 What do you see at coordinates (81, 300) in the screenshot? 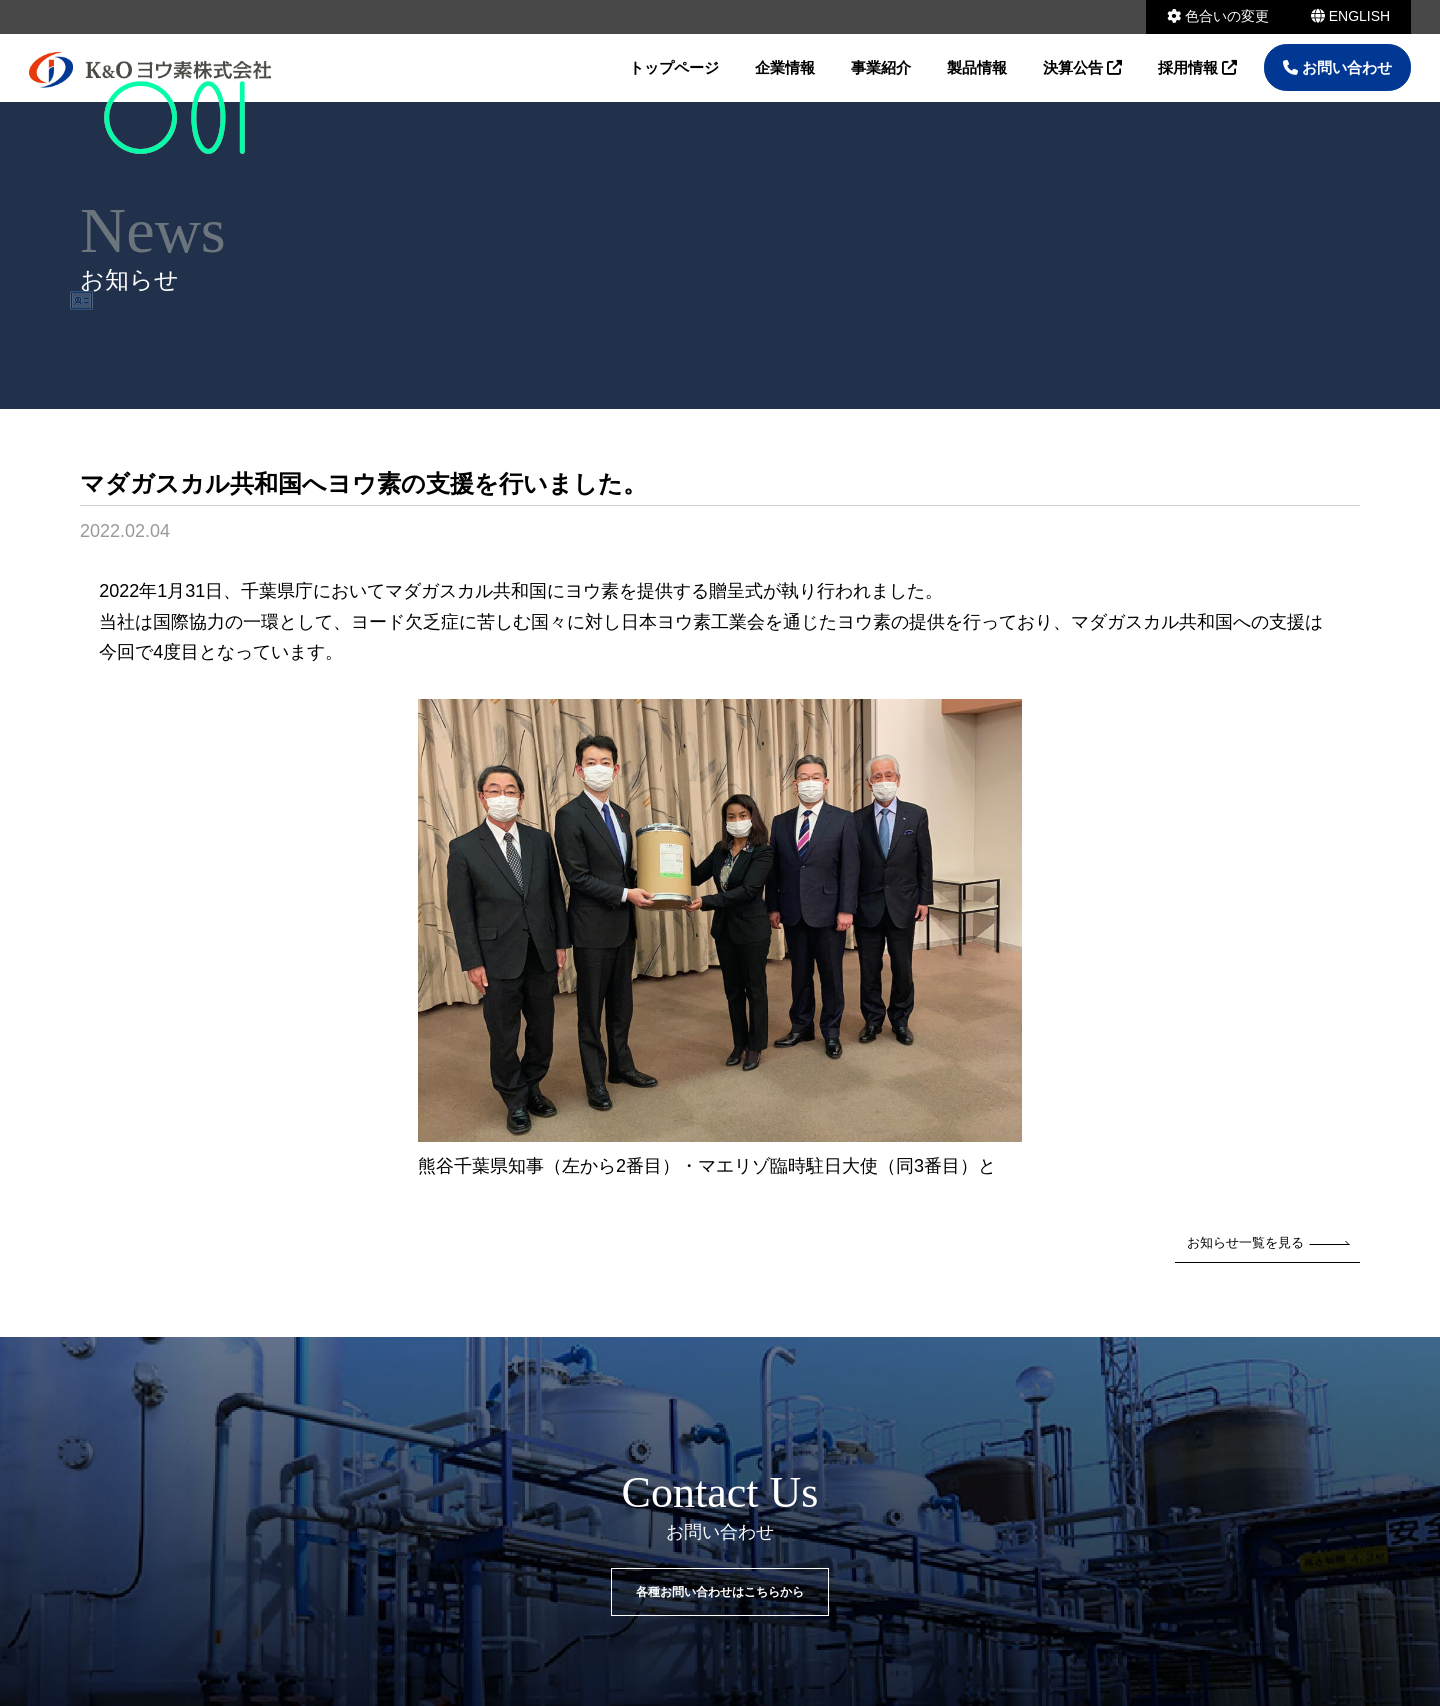
I see `view your profile or identification details` at bounding box center [81, 300].